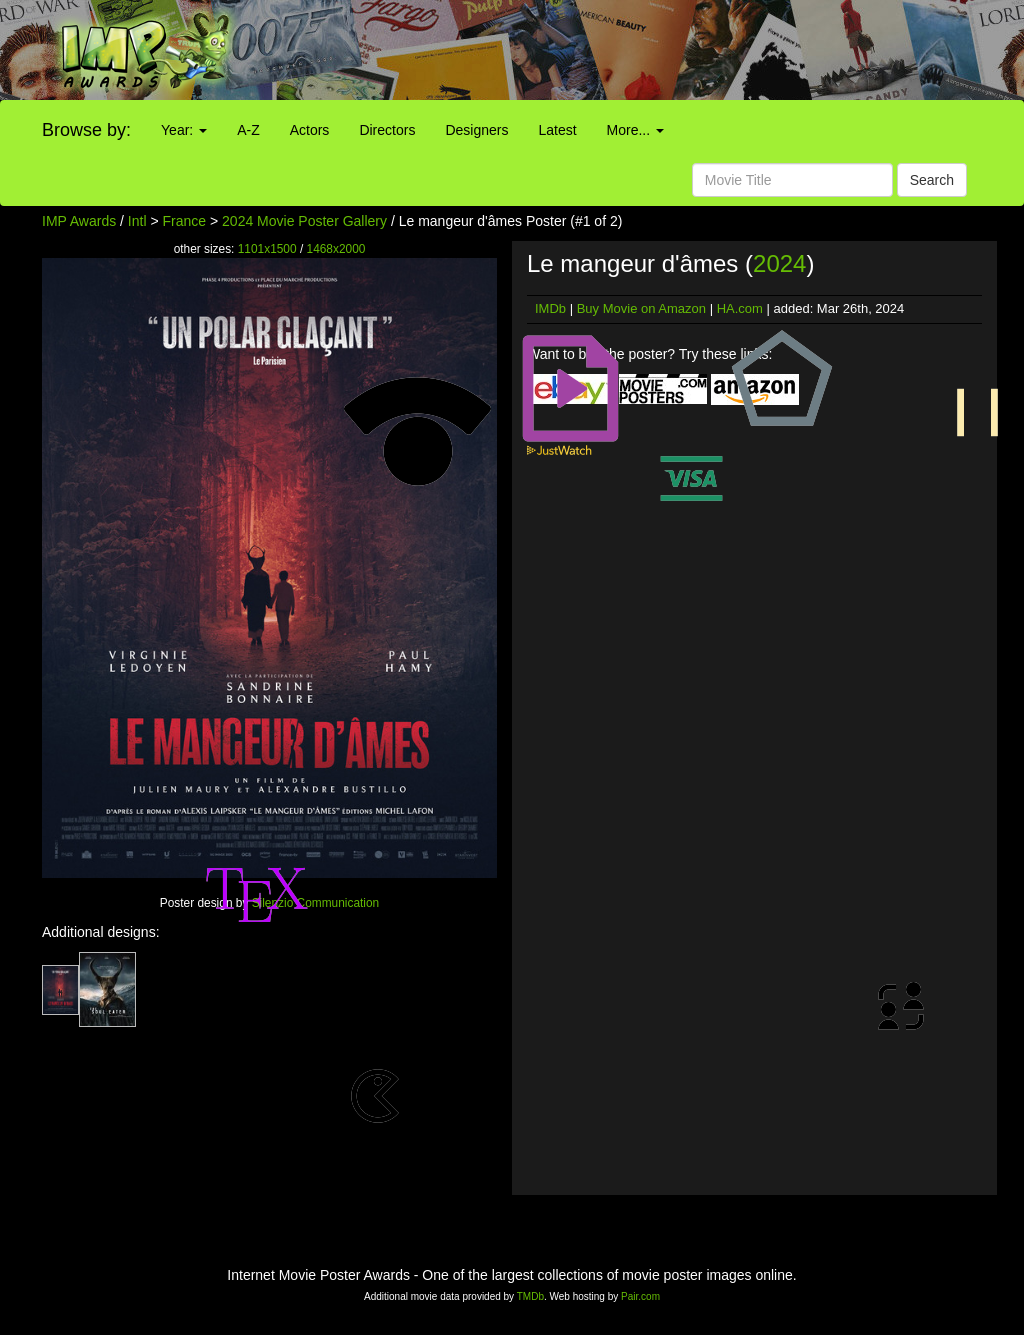  Describe the element at coordinates (378, 1096) in the screenshot. I see `open games or gaming section` at that location.